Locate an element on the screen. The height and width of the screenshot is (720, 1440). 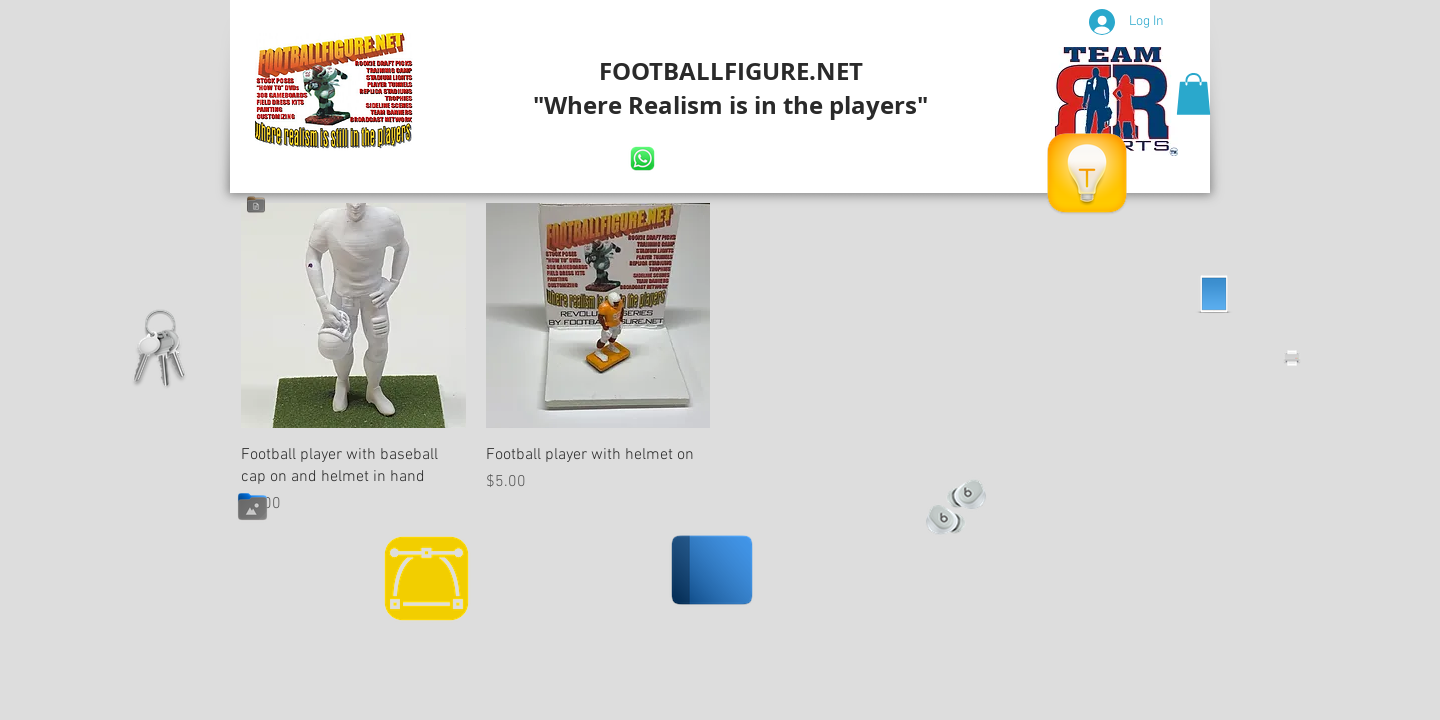
iPad Pro device connected via wifi is located at coordinates (1214, 294).